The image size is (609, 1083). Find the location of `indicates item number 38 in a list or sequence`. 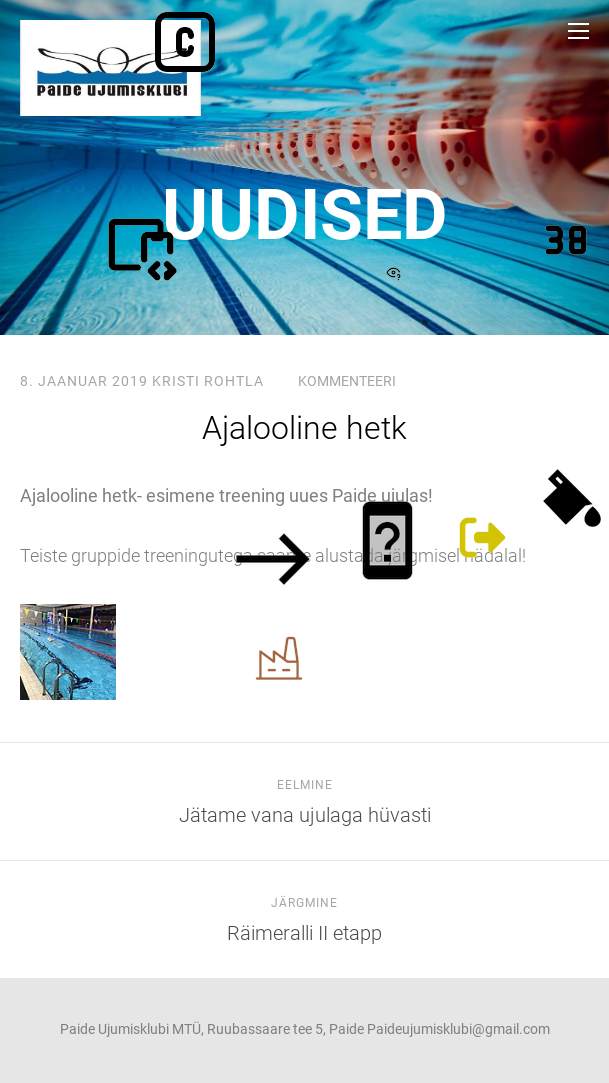

indicates item number 38 in a list or sequence is located at coordinates (566, 240).